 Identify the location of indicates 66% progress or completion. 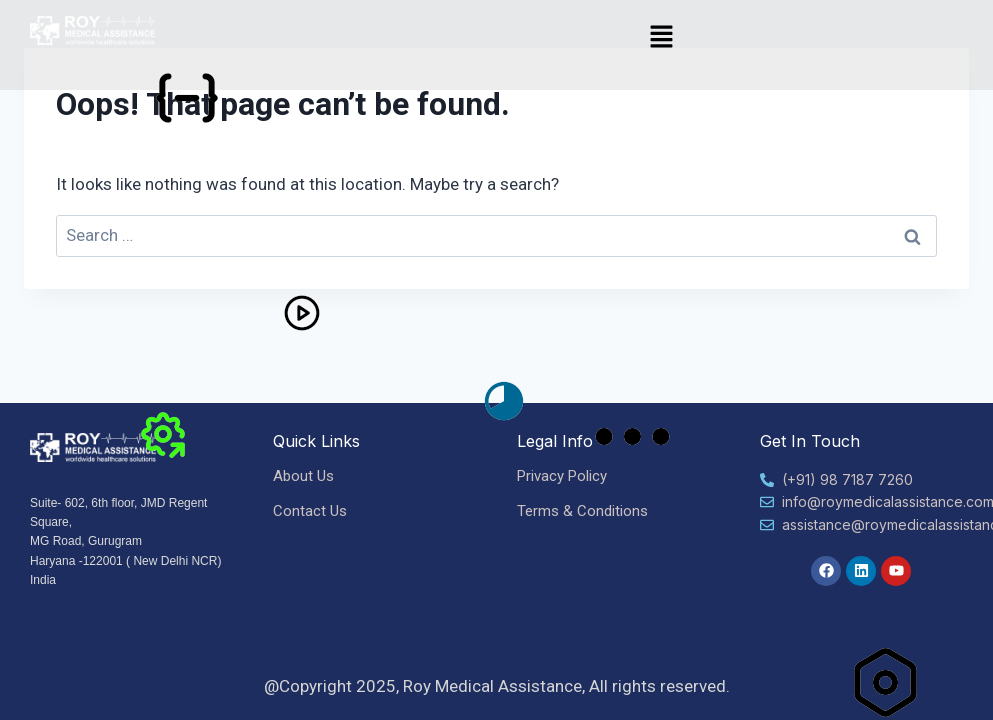
(504, 401).